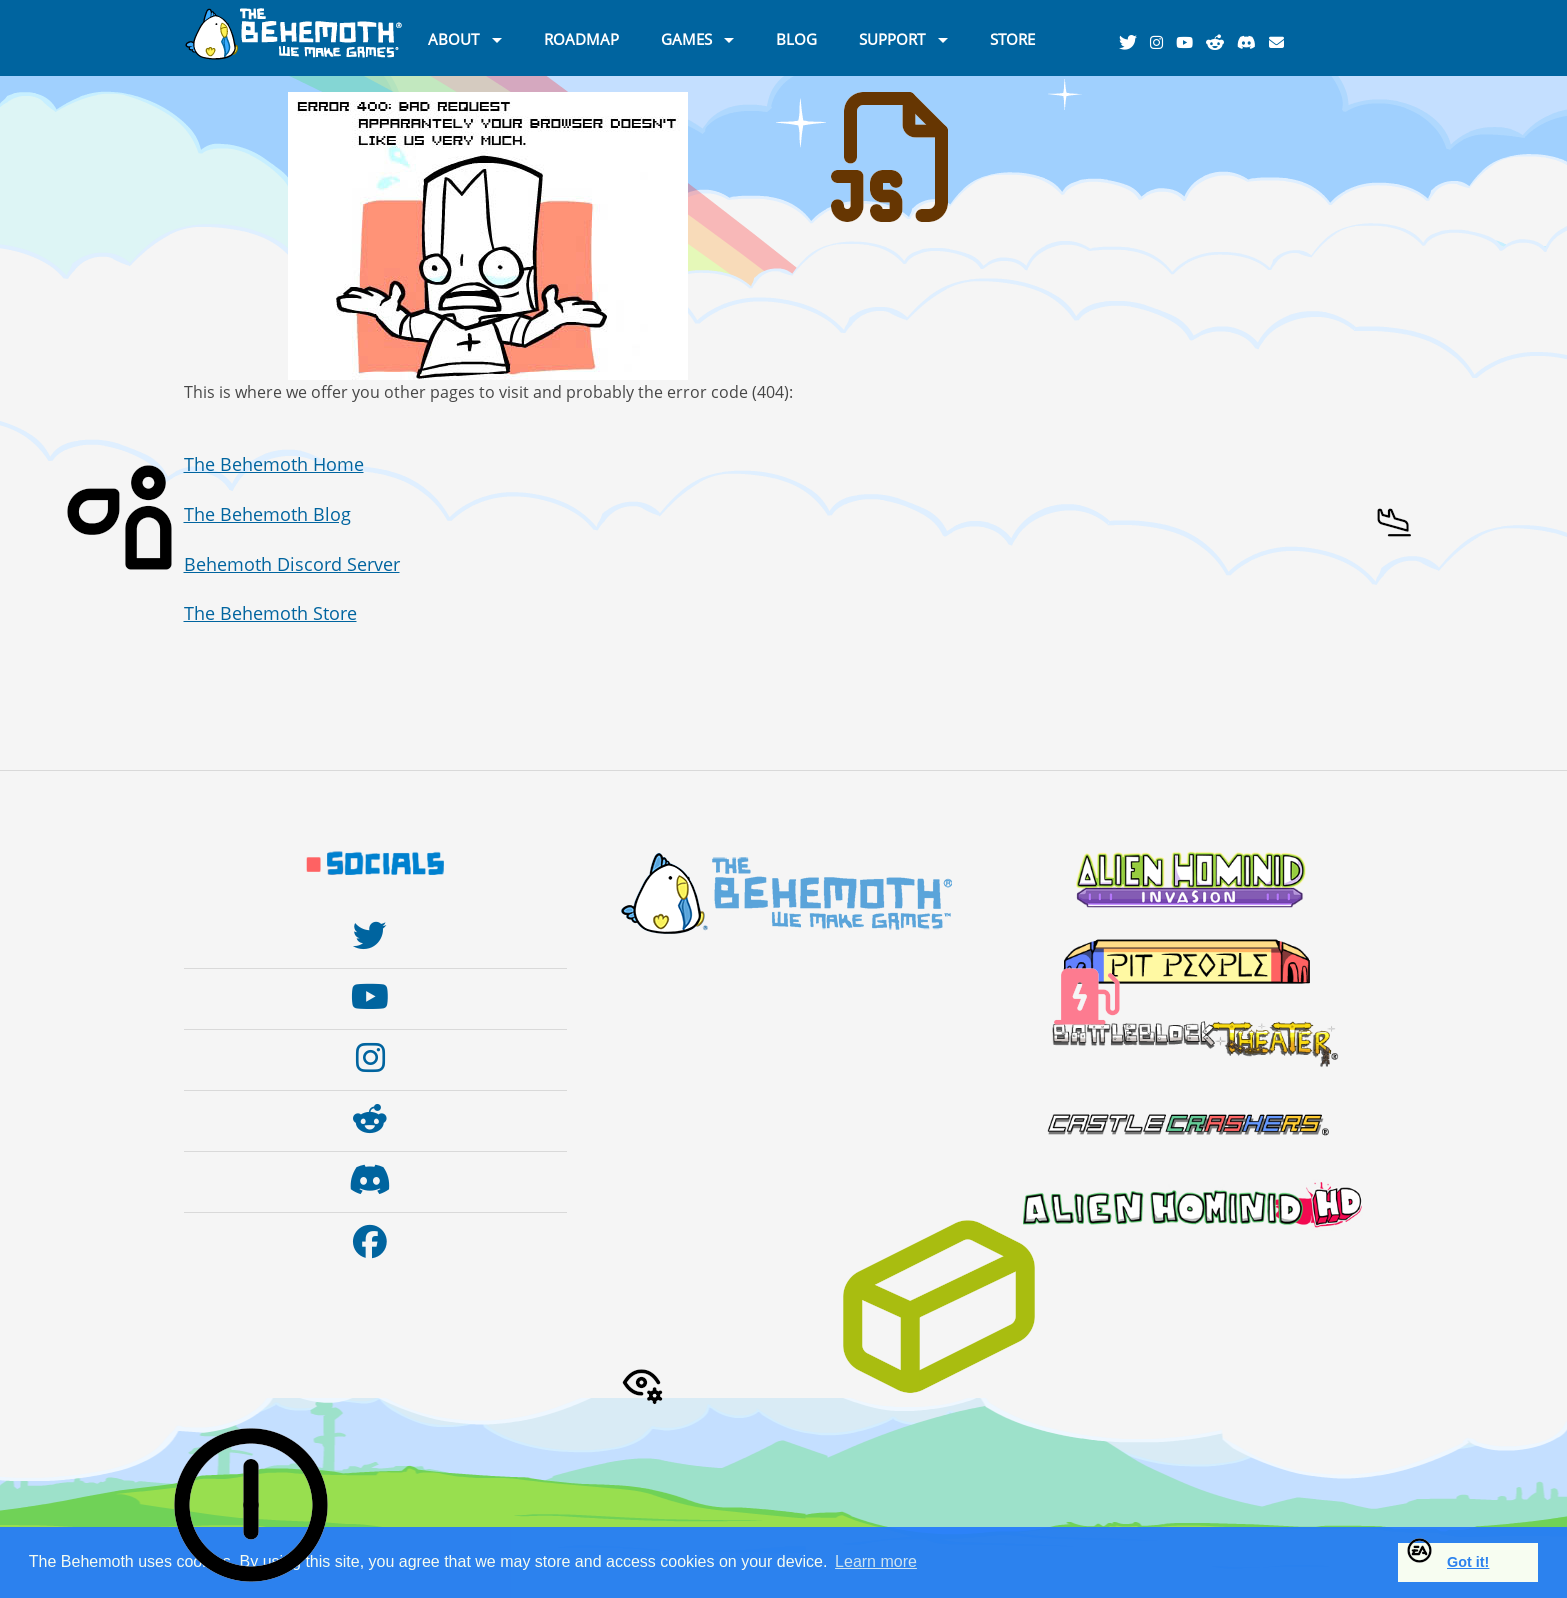 This screenshot has width=1567, height=1598. I want to click on manage visibility settings, so click(641, 1382).